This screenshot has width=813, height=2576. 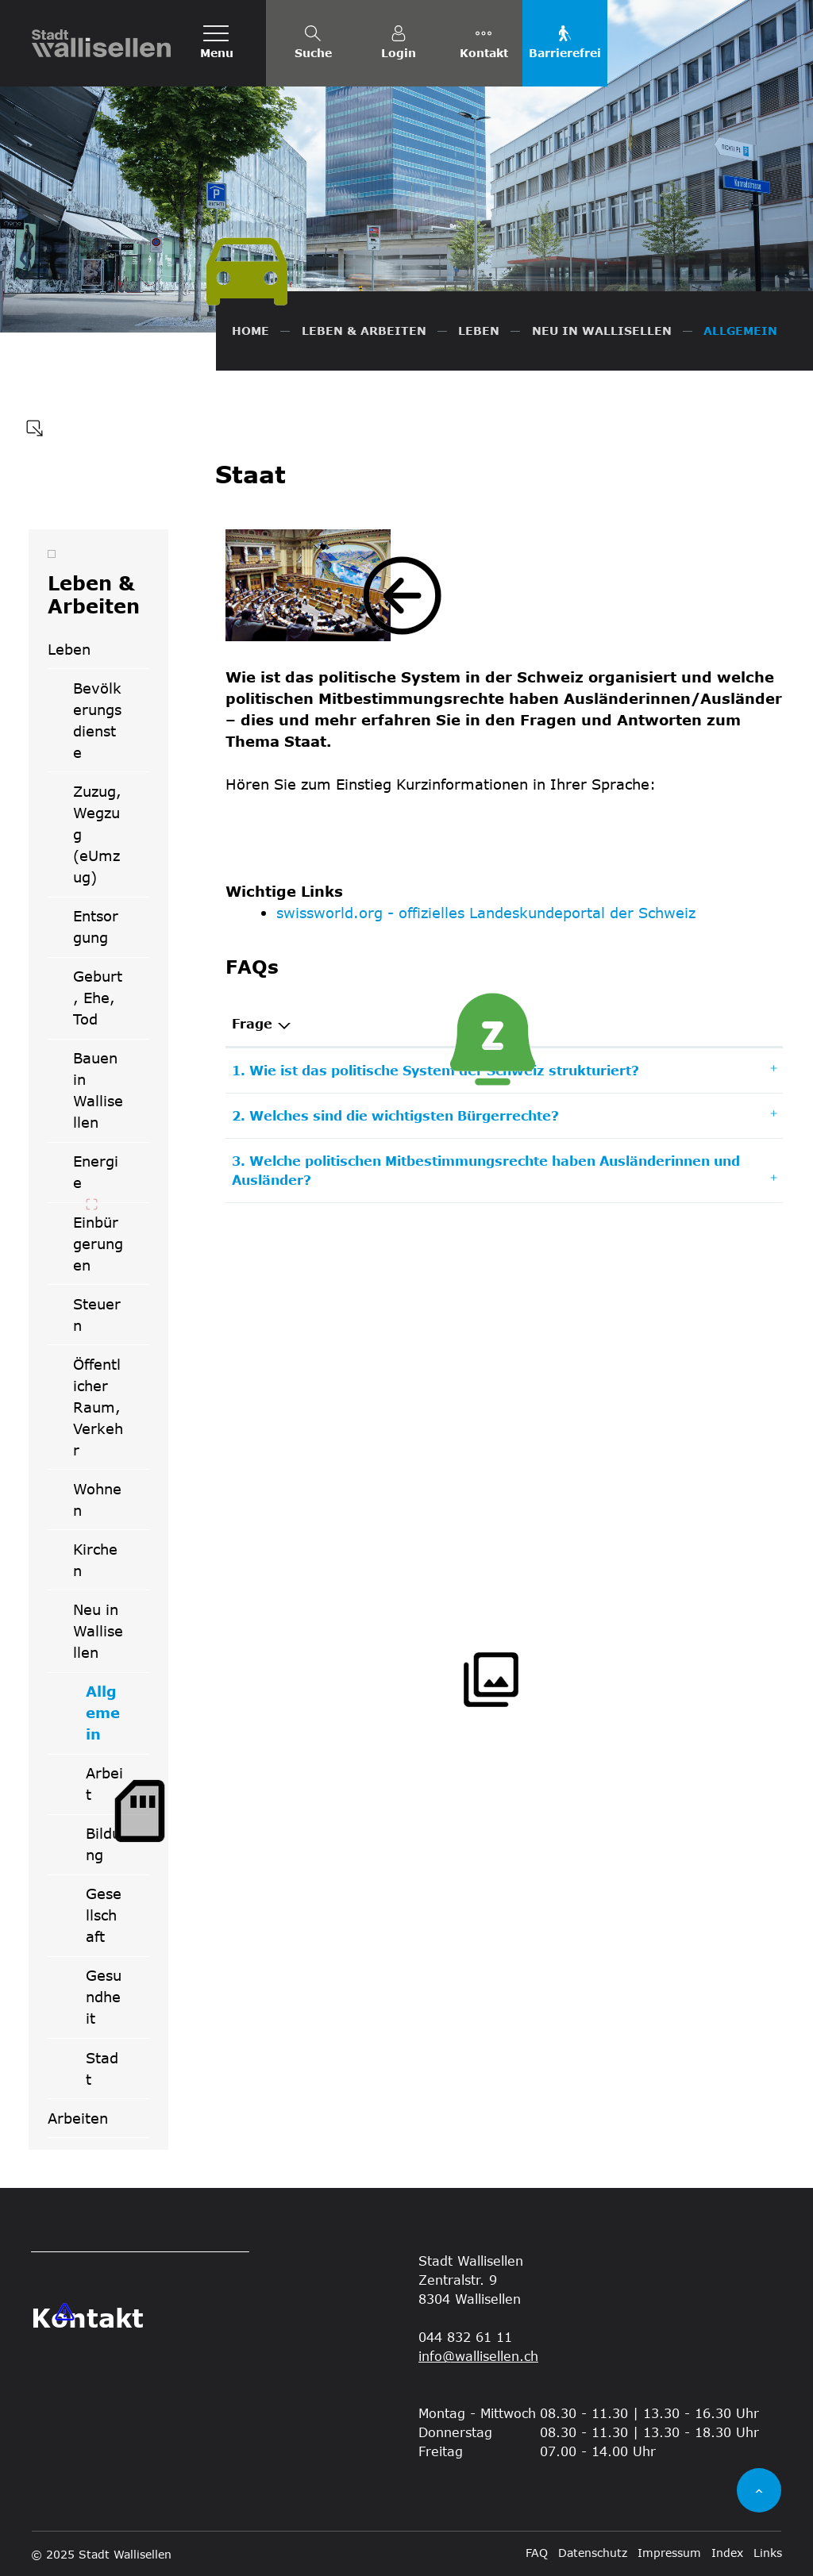 What do you see at coordinates (491, 1679) in the screenshot?
I see `filter or sort images in a gallery` at bounding box center [491, 1679].